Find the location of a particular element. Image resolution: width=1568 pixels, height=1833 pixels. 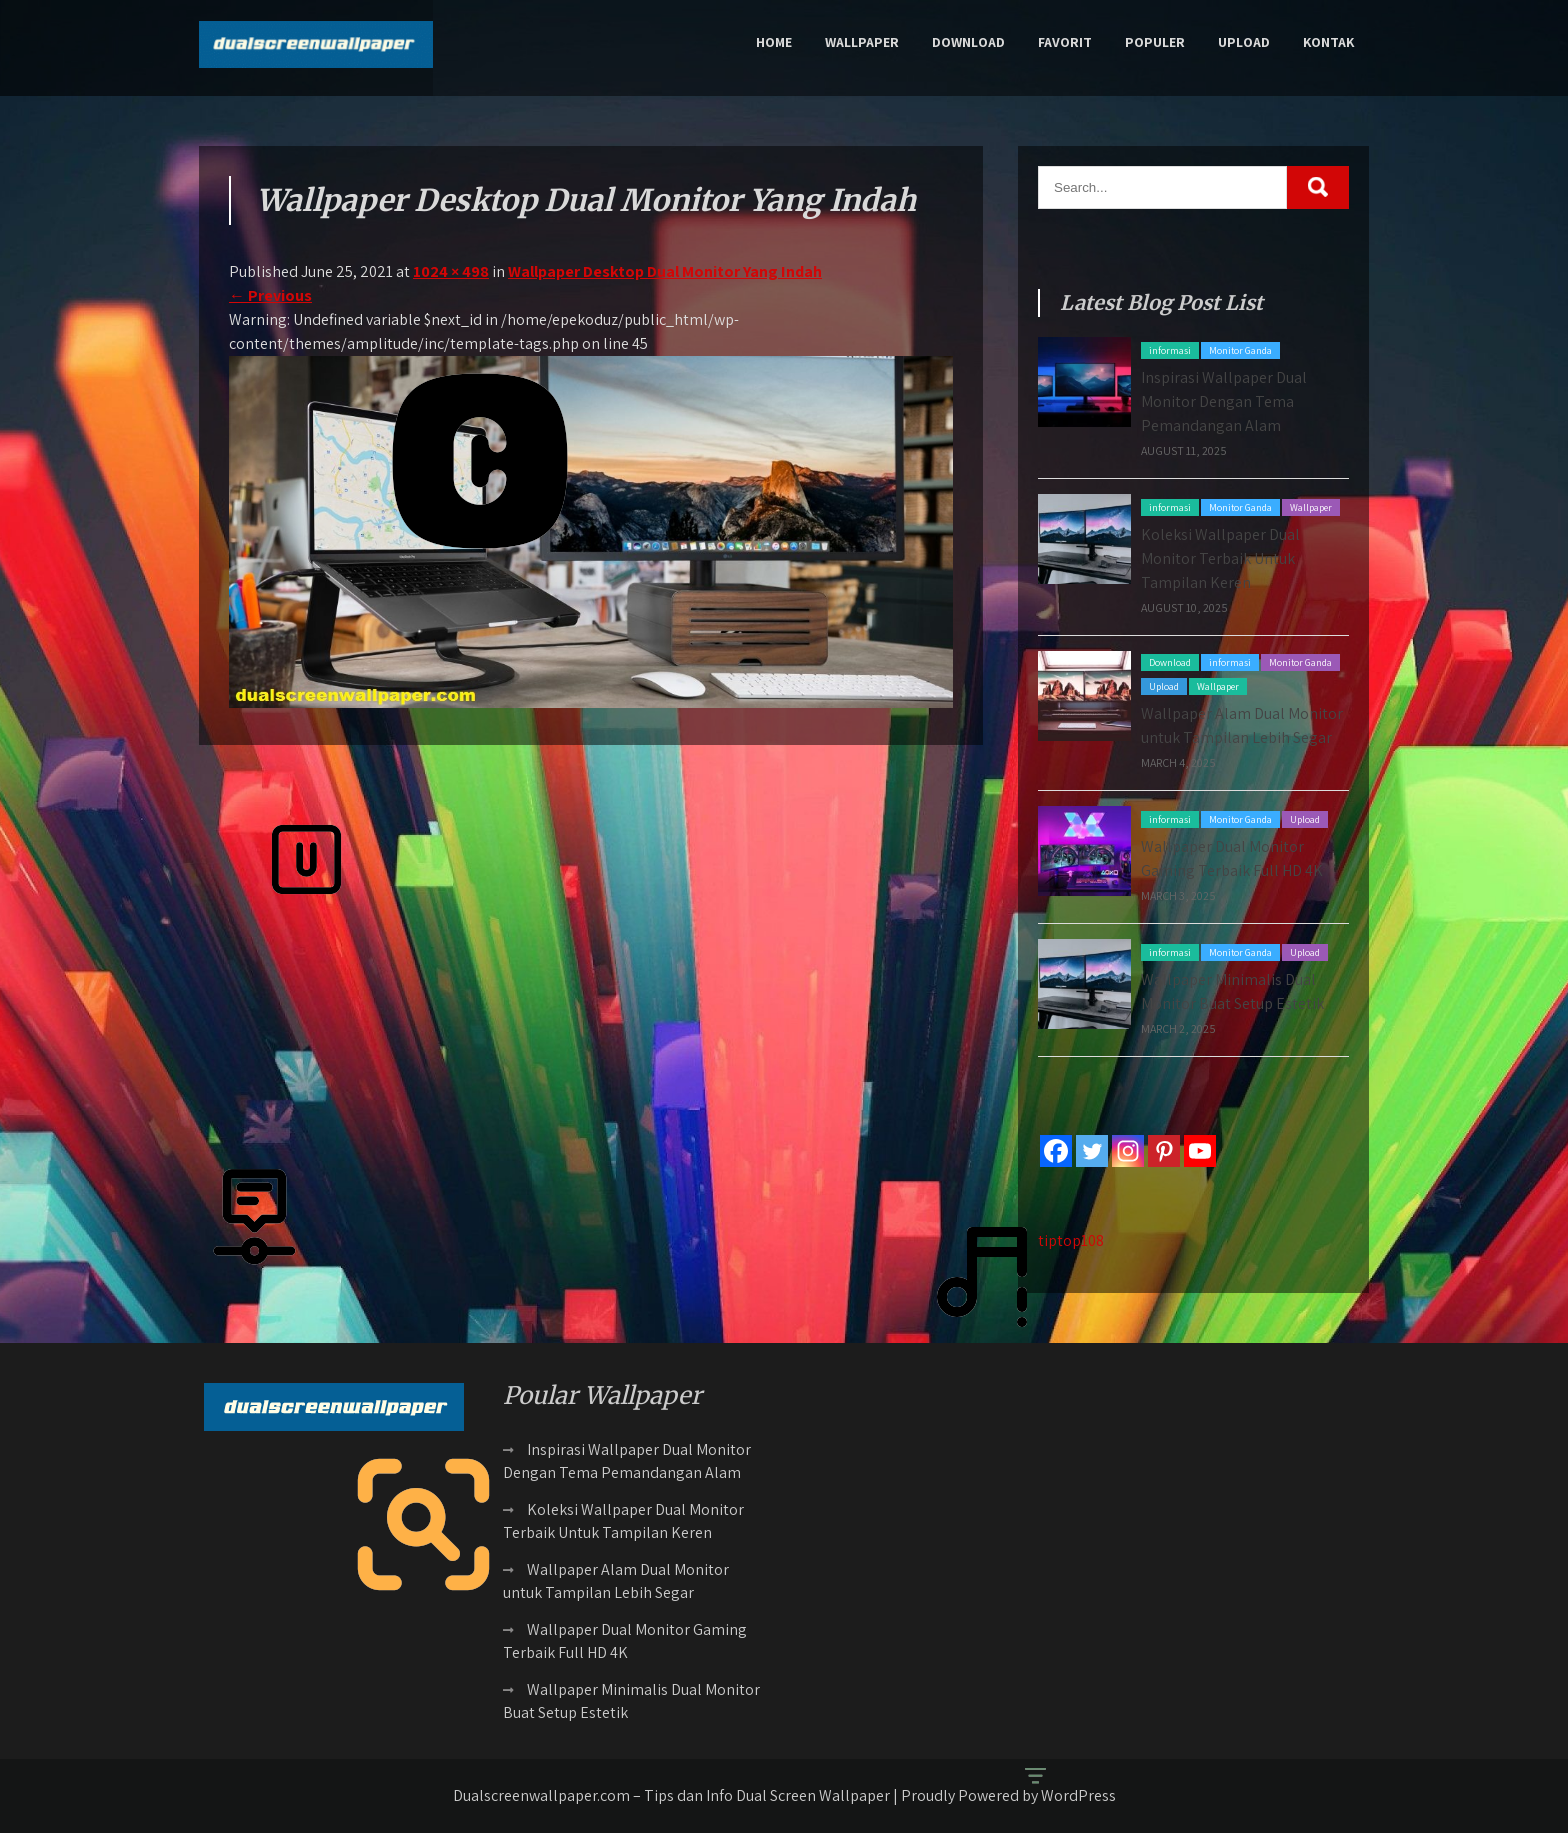

indicates a copyright symbol or content ownership is located at coordinates (480, 461).